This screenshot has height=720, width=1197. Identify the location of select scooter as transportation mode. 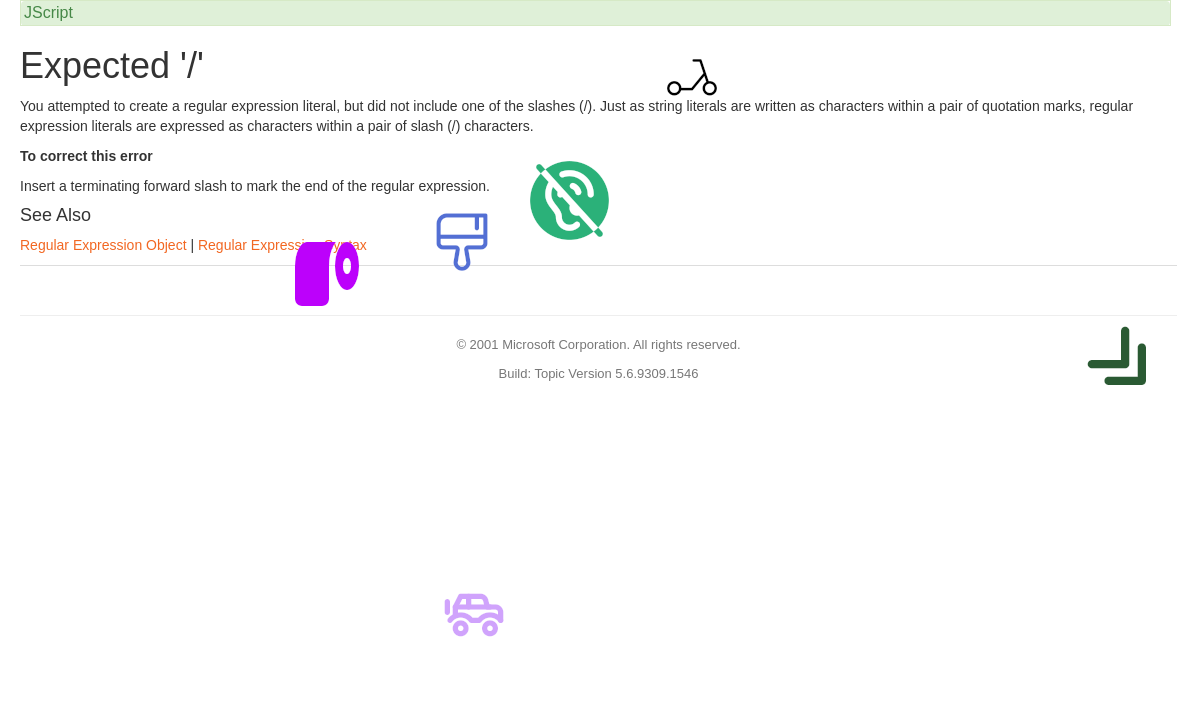
(692, 79).